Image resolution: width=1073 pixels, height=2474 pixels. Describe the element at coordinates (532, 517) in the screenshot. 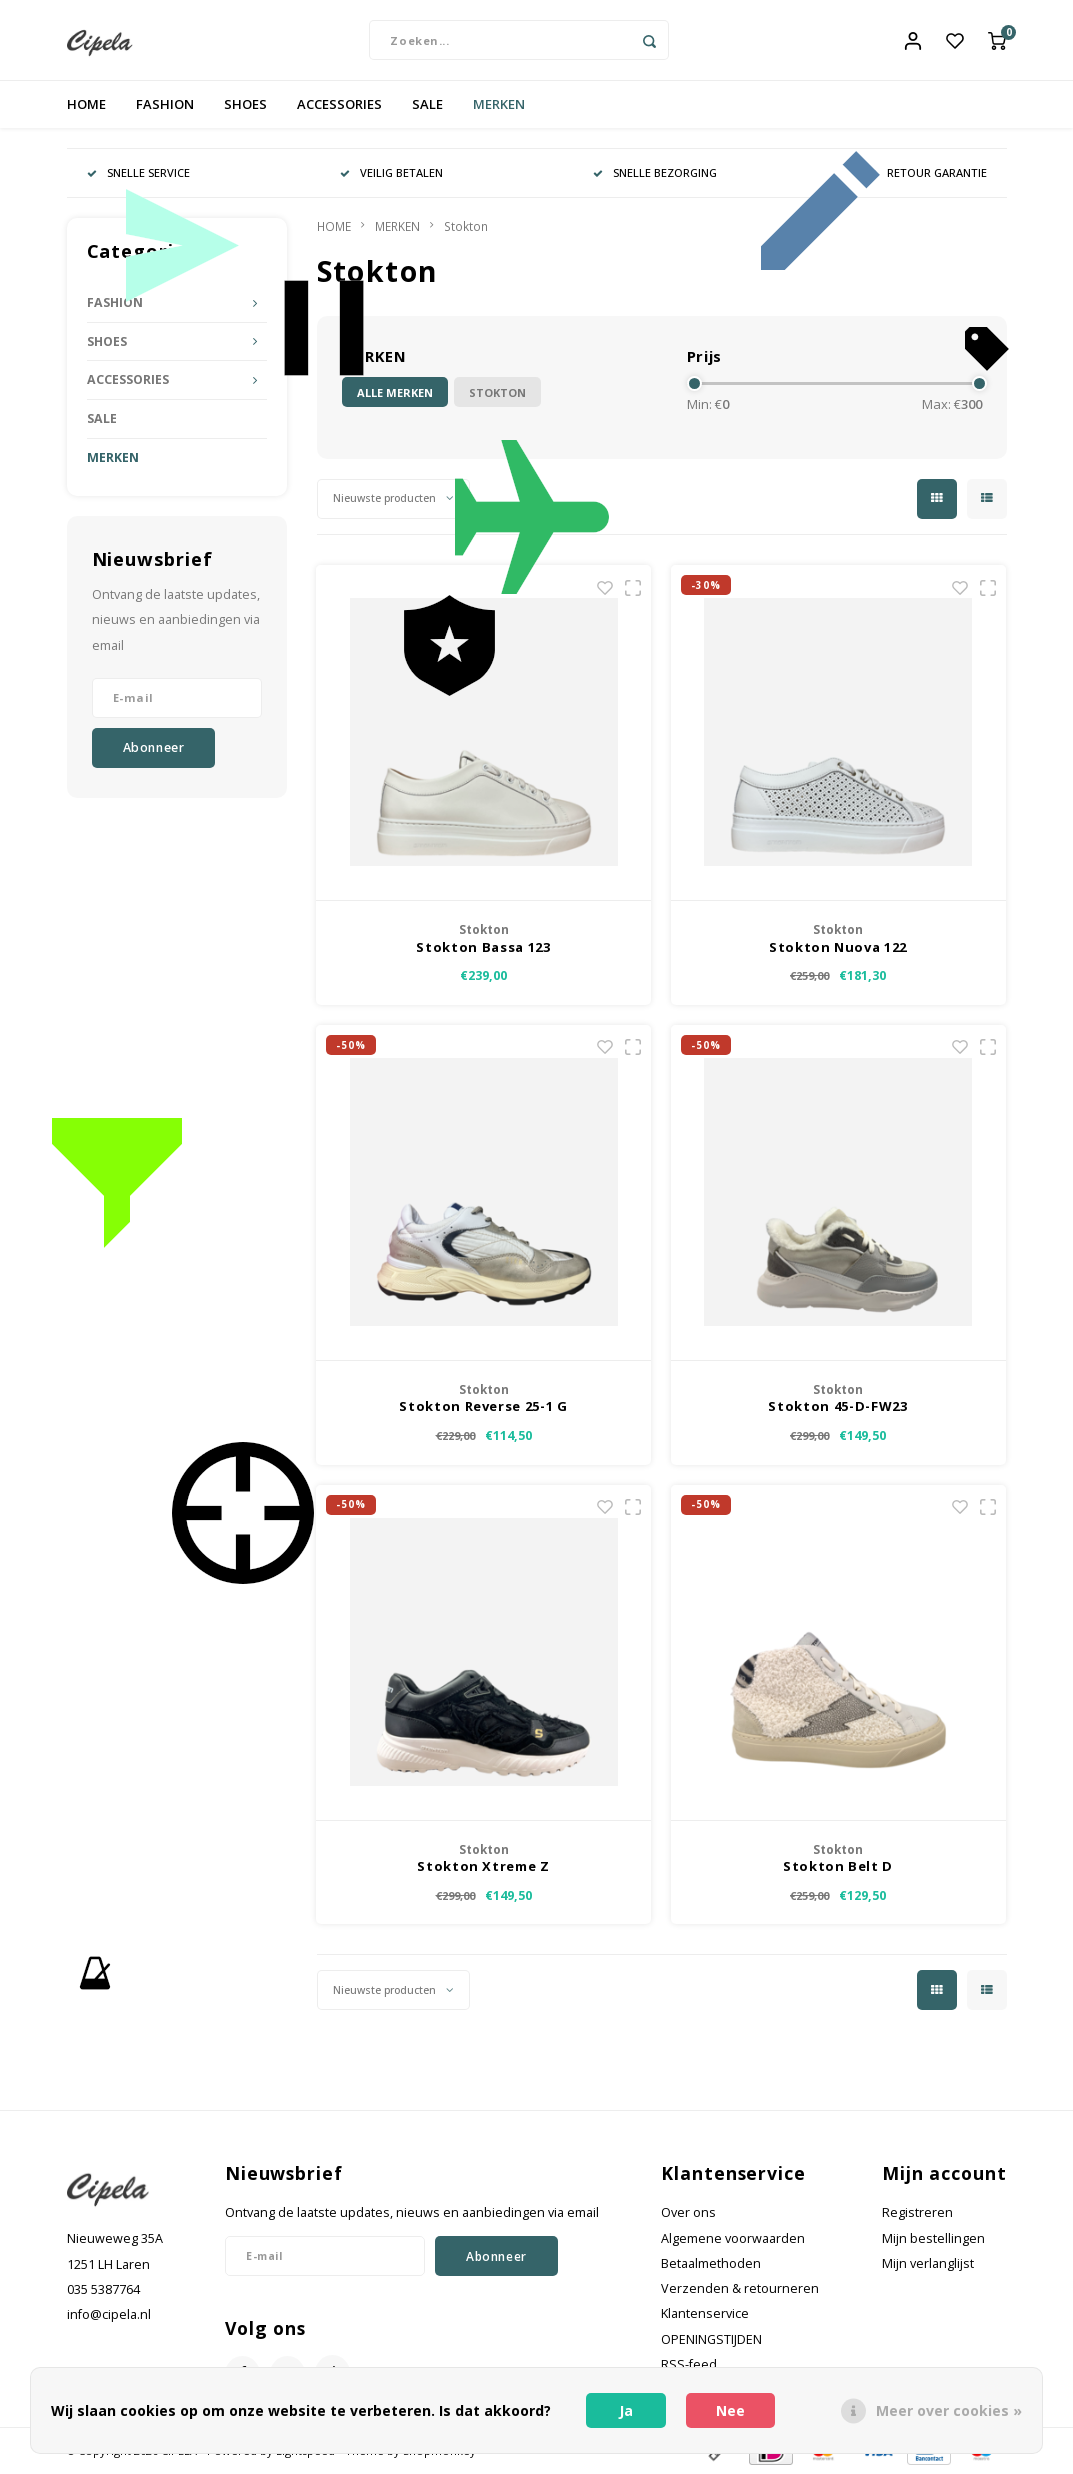

I see `enable airplane mode` at that location.